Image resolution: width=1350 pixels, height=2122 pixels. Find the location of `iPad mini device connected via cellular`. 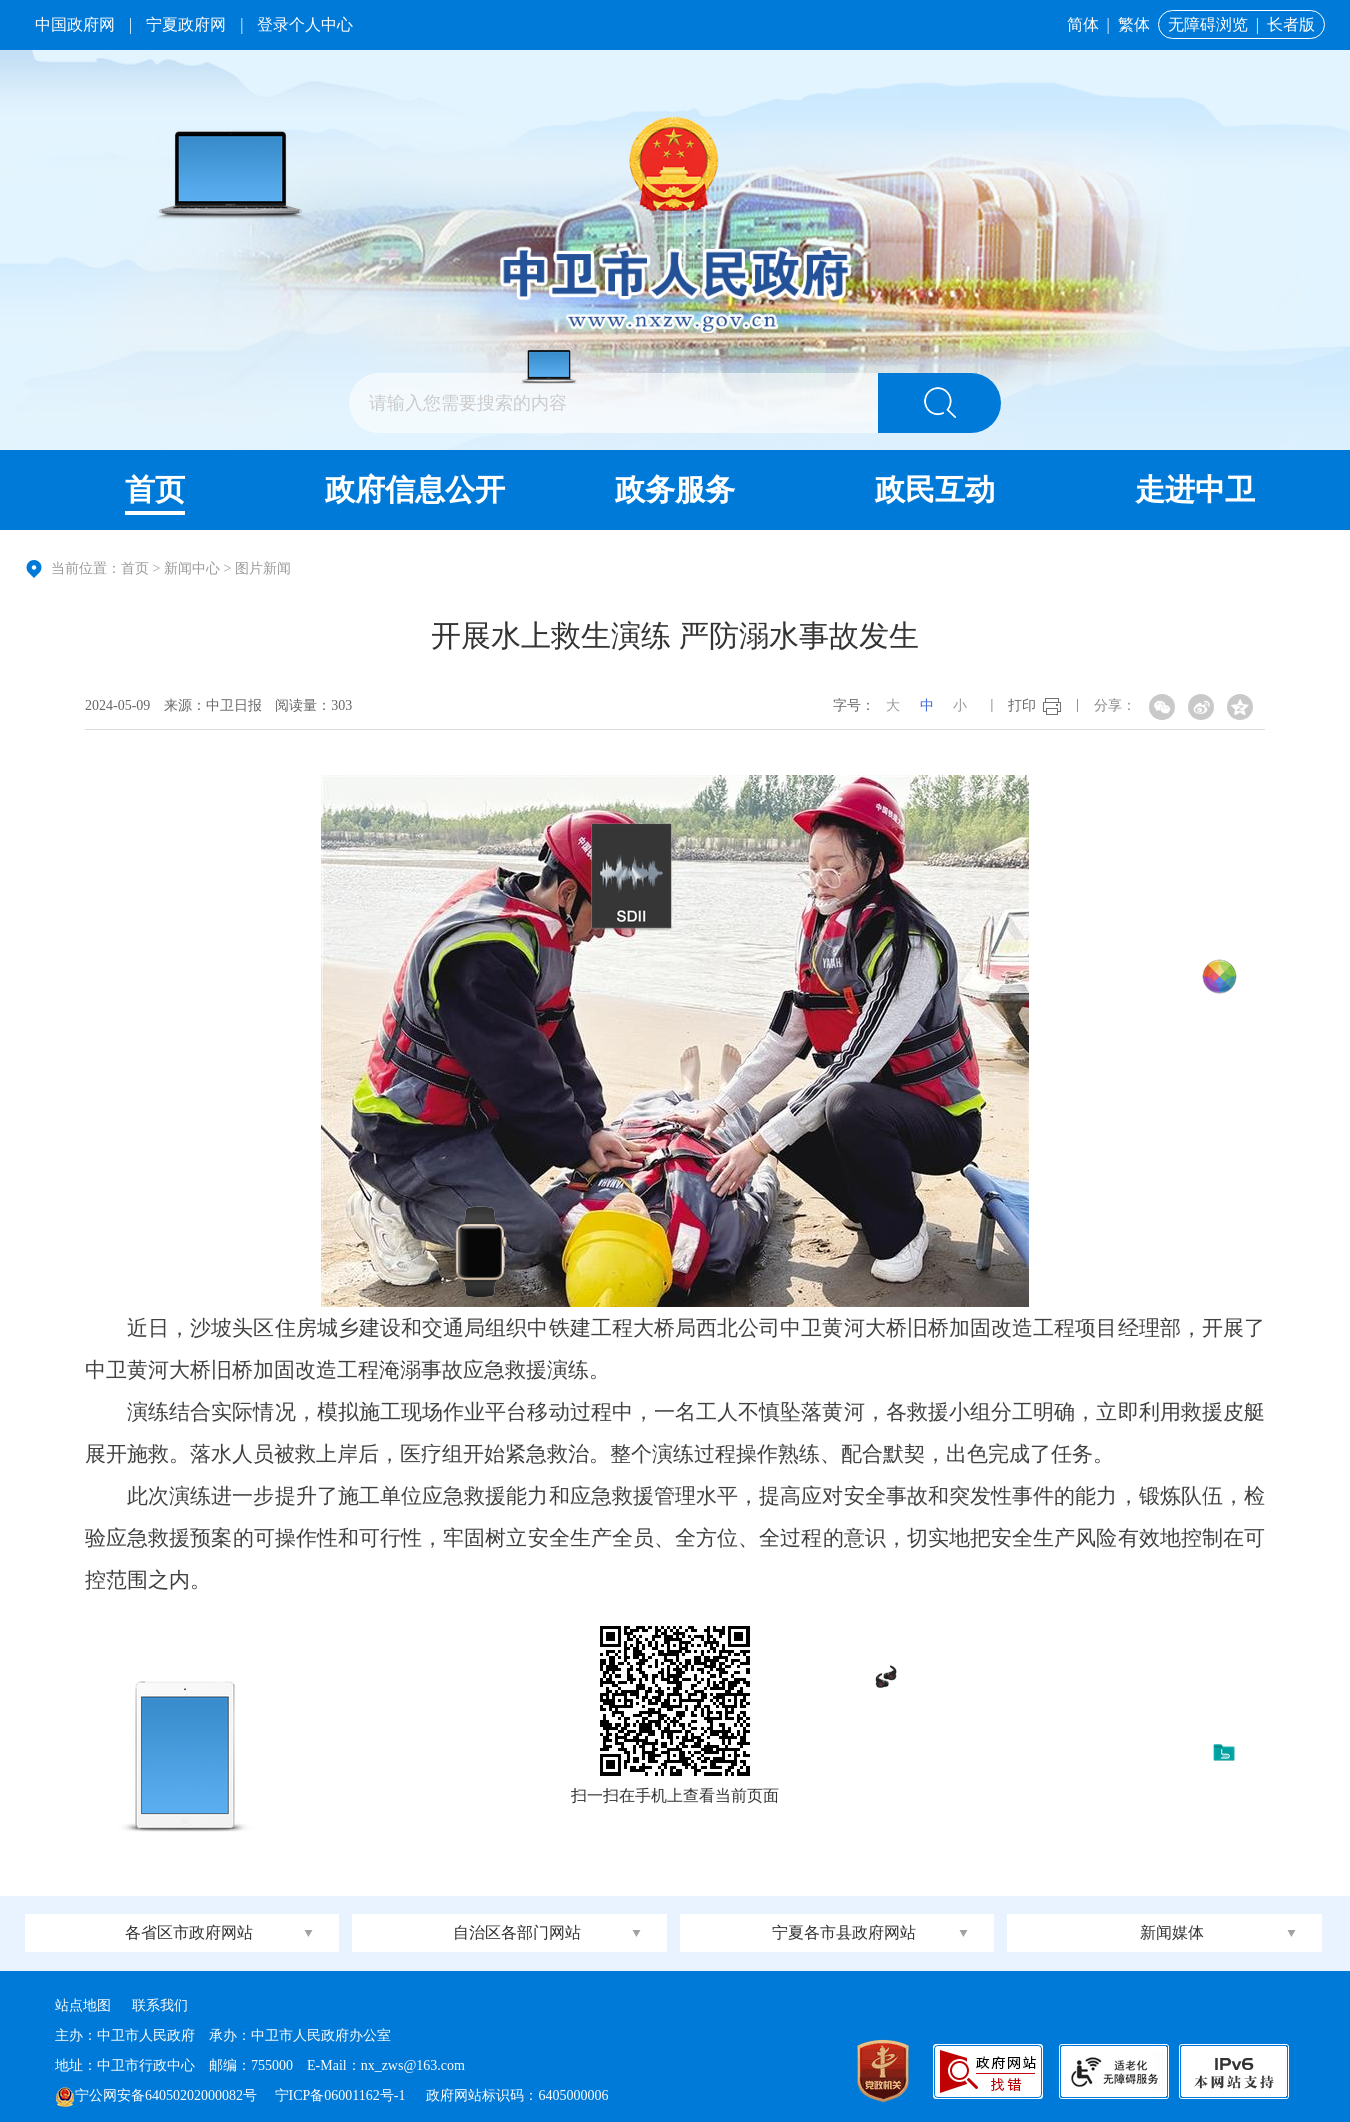

iPad mini device connected via cellular is located at coordinates (185, 1742).